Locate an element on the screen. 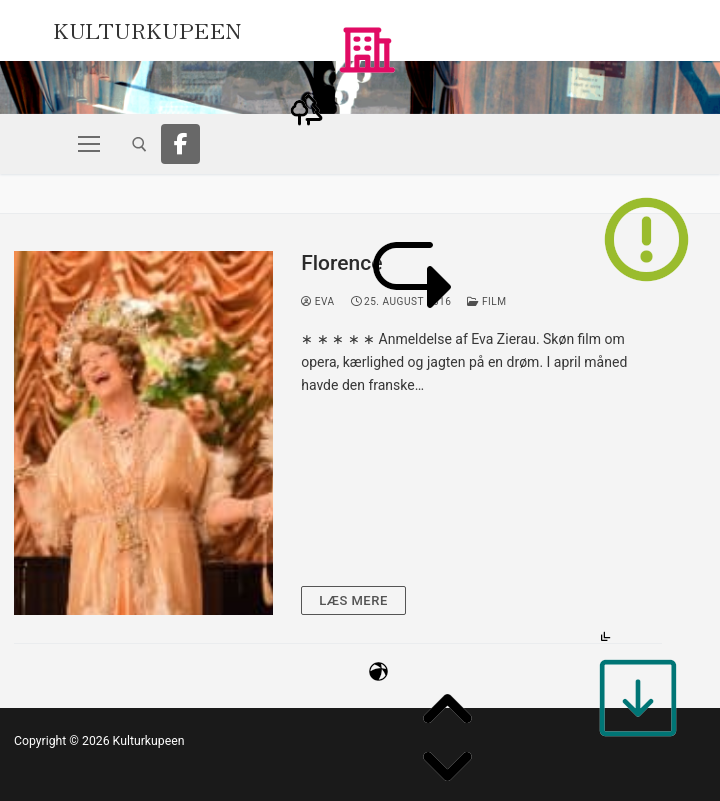  download file or content is located at coordinates (638, 698).